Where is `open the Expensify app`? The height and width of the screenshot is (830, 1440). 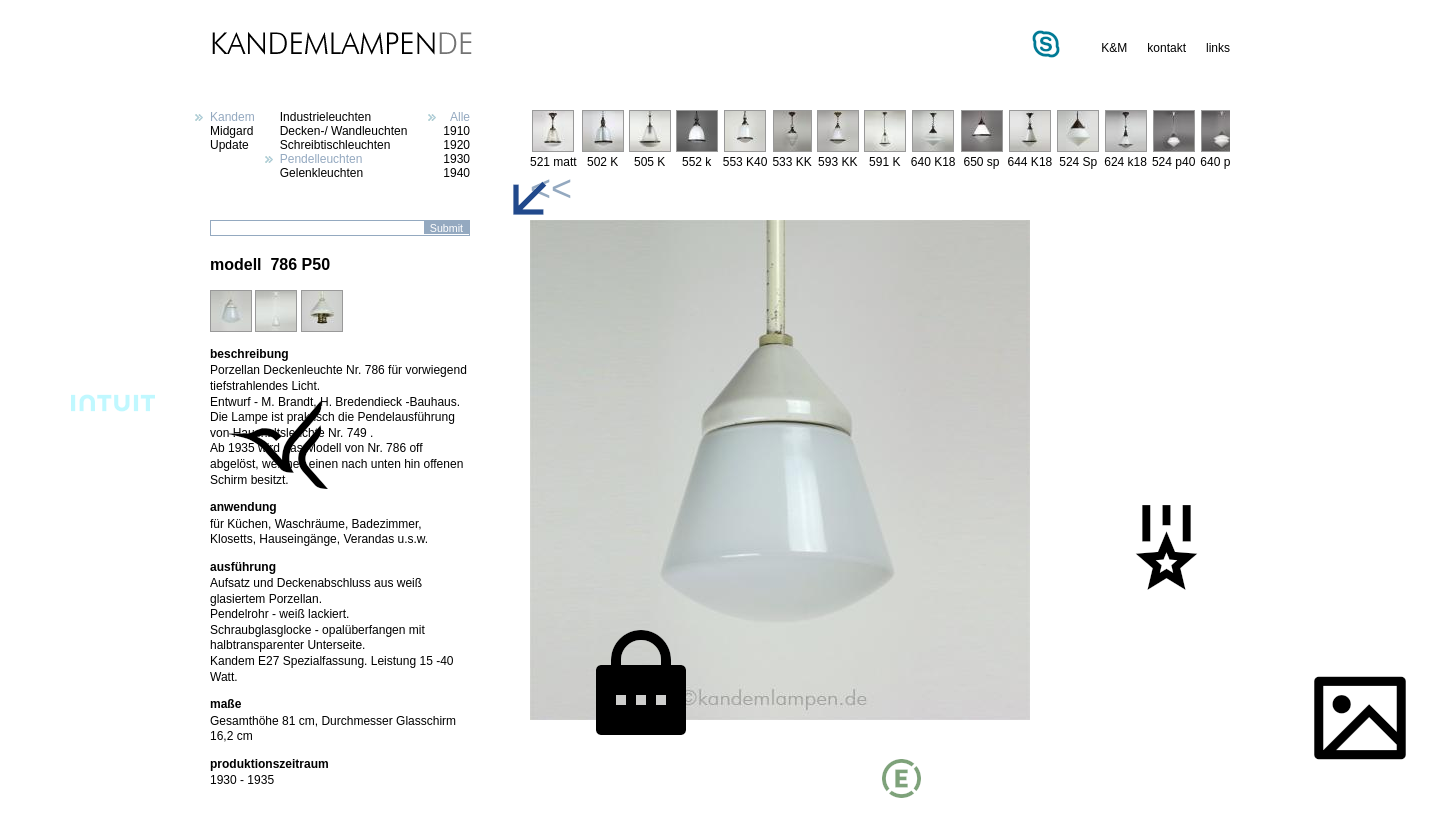
open the Expensify app is located at coordinates (901, 778).